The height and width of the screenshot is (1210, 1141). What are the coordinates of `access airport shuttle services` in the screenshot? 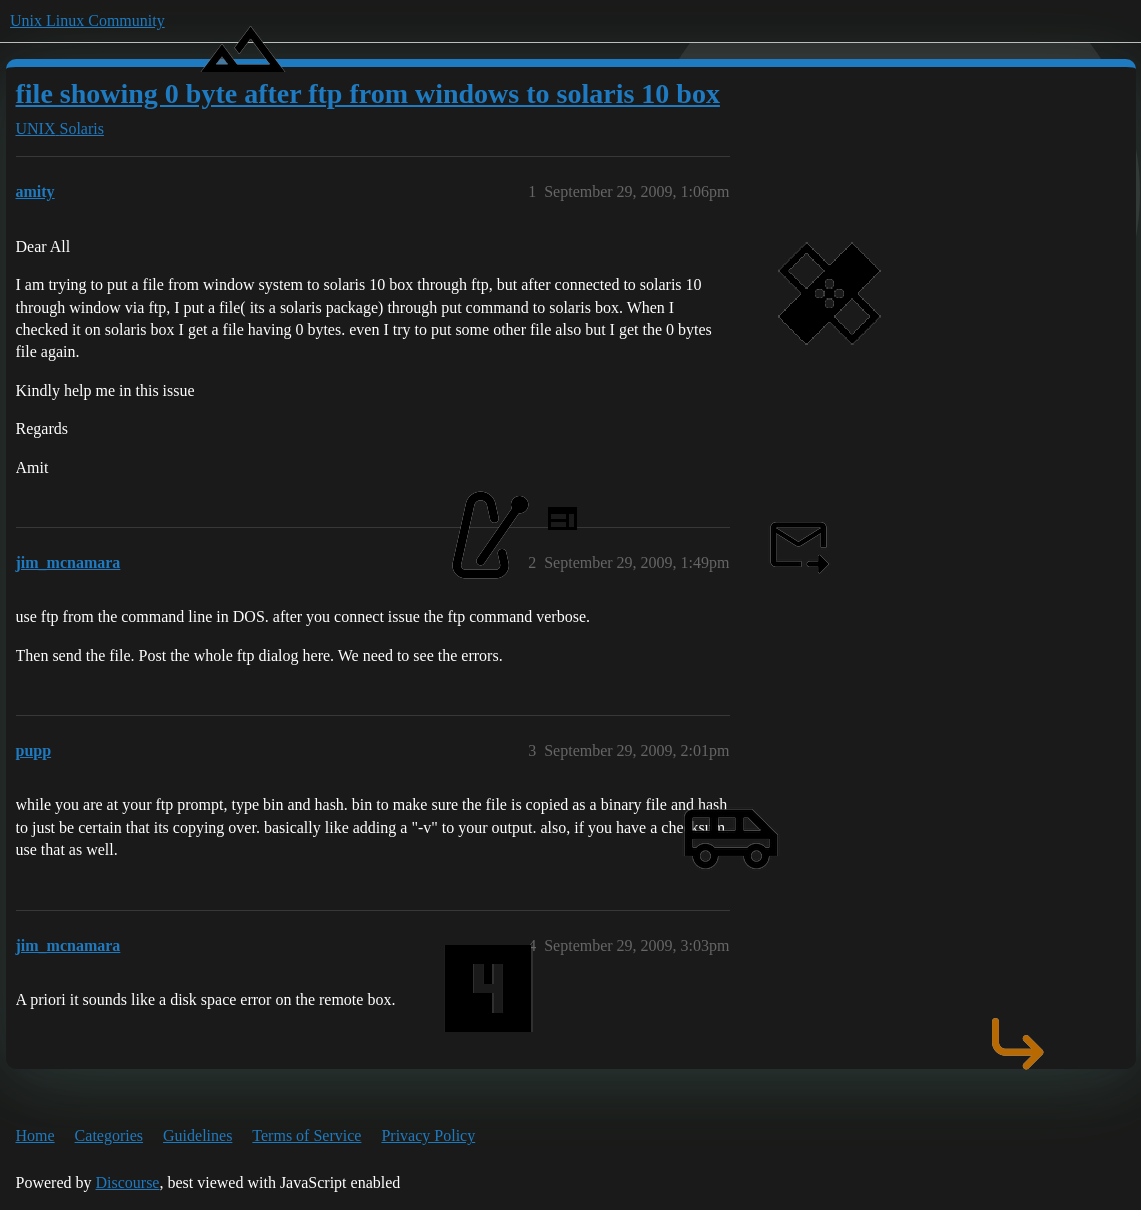 It's located at (731, 839).